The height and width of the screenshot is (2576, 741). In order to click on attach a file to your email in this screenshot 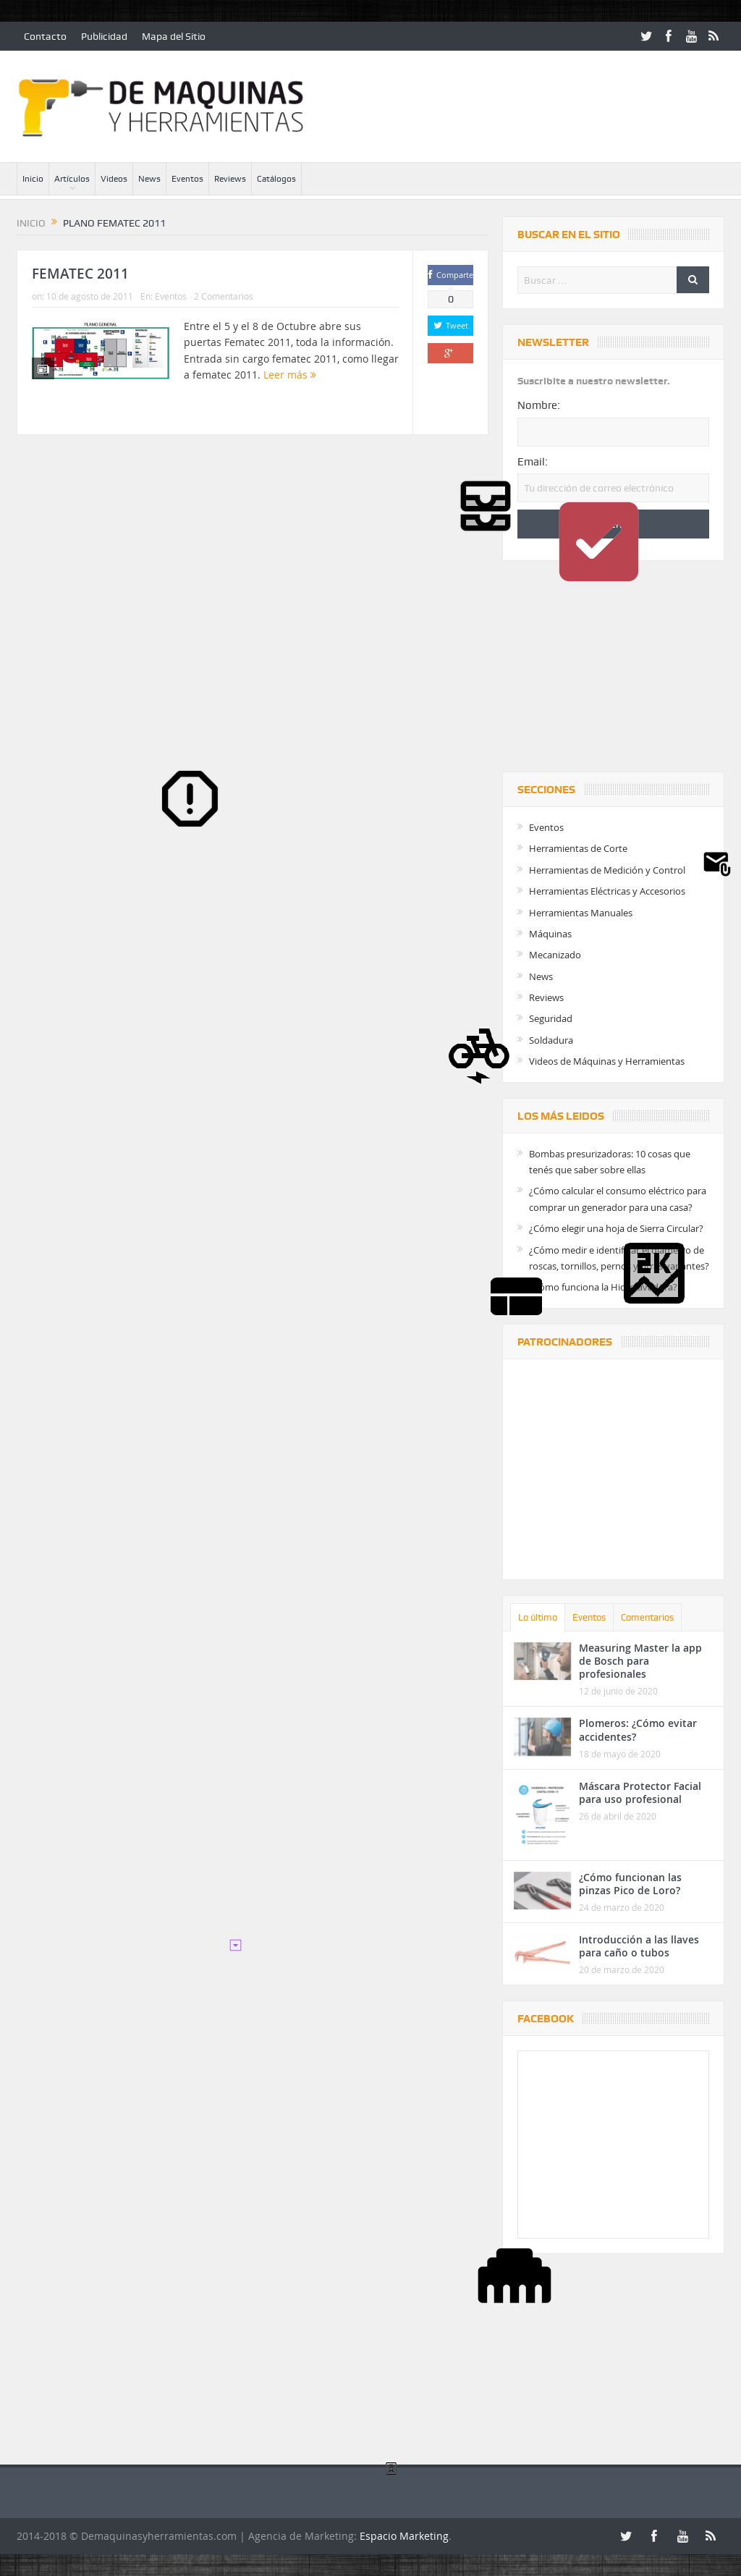, I will do `click(717, 864)`.